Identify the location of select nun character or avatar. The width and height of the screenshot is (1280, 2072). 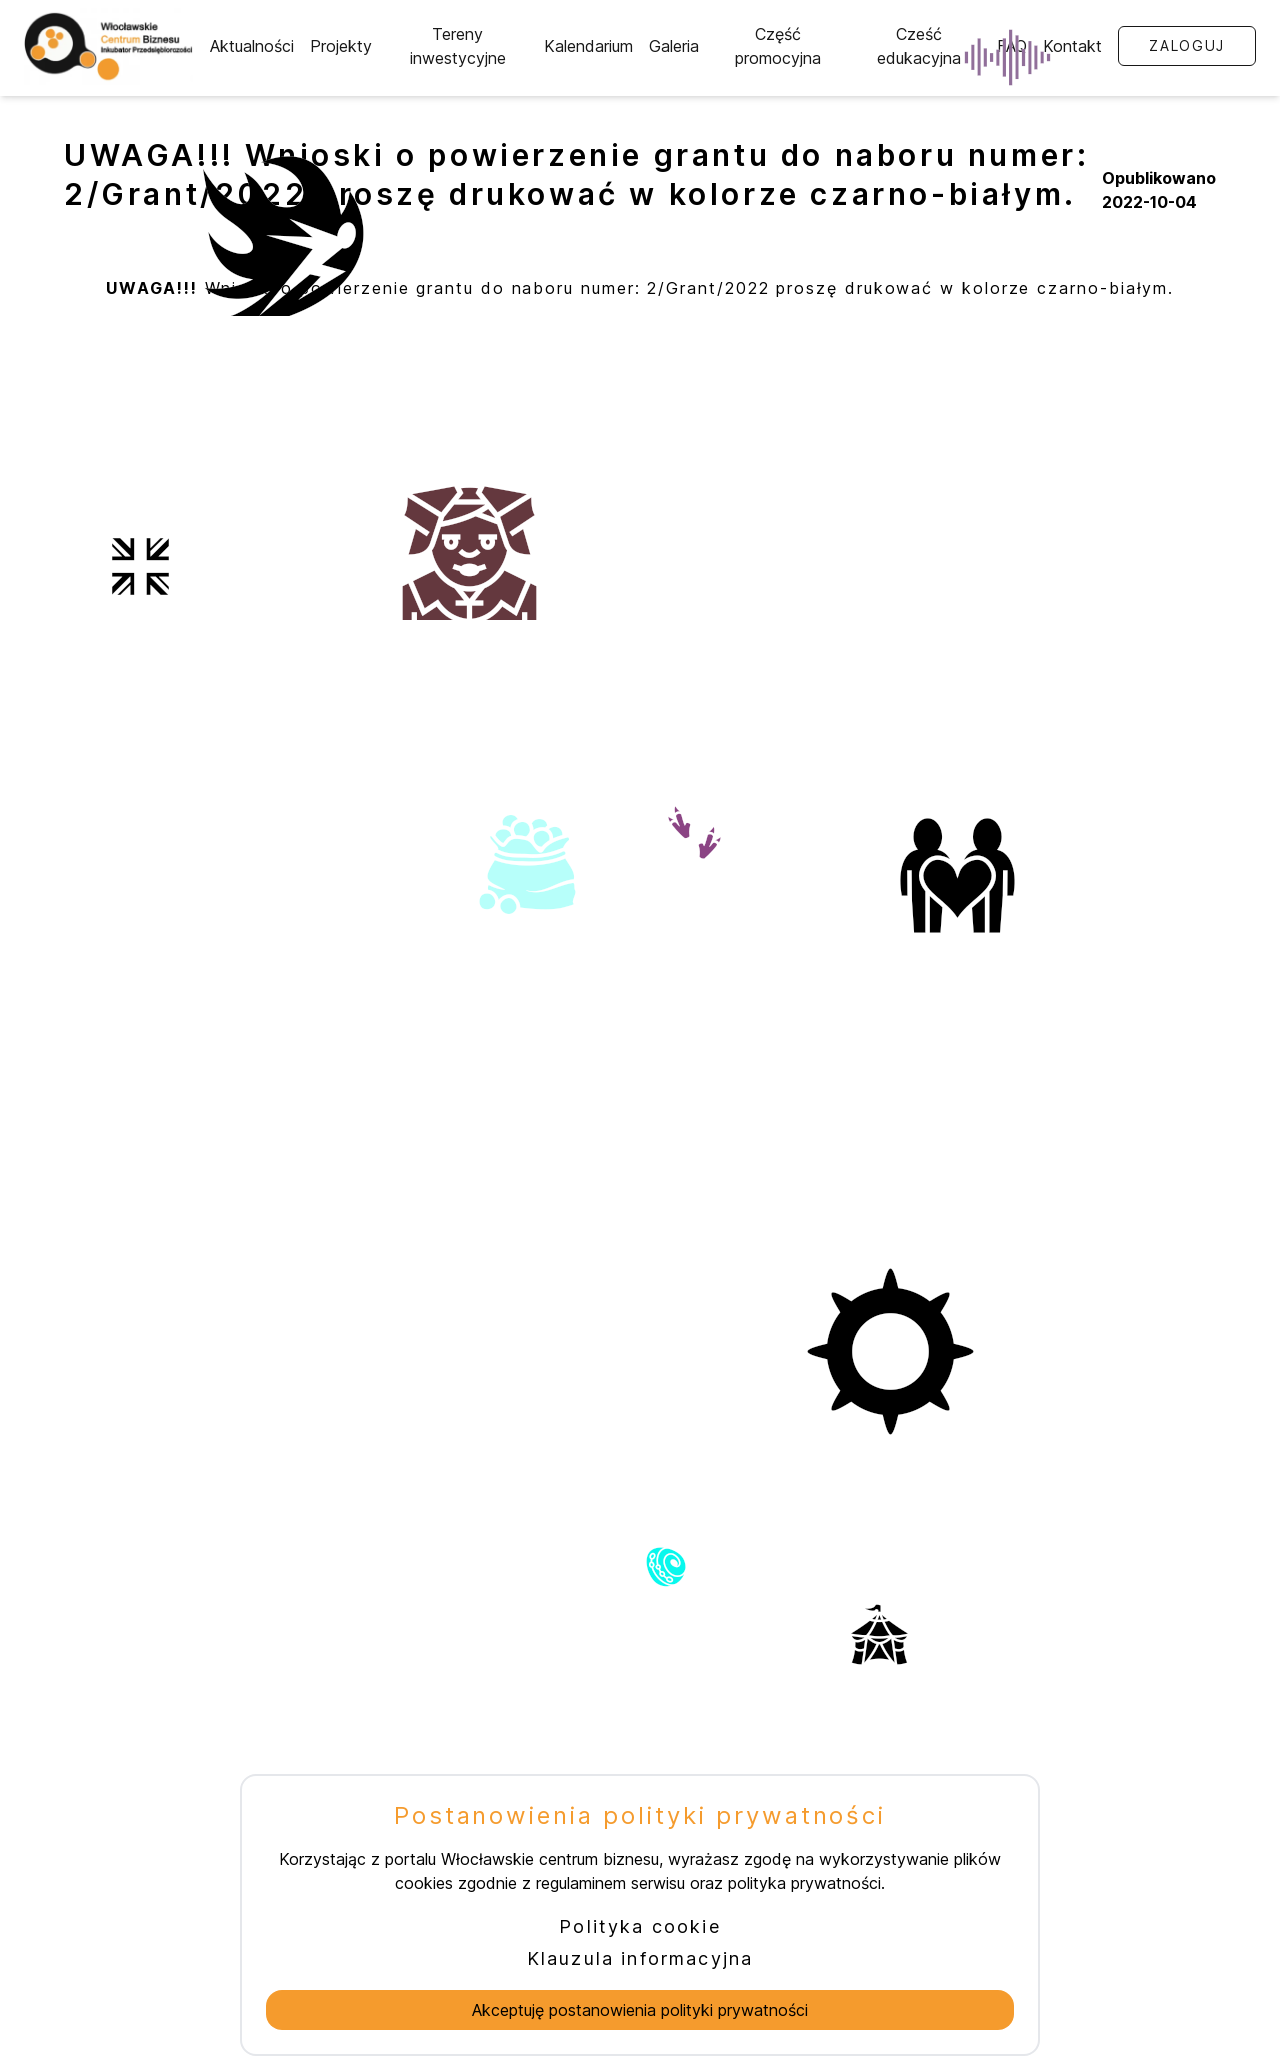
(469, 552).